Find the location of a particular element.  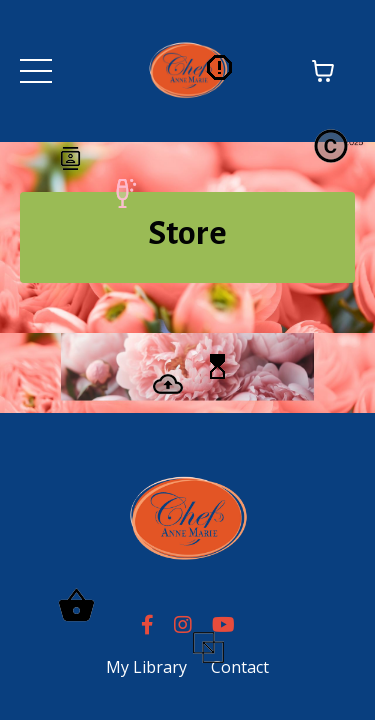

intersect or merge two layers is located at coordinates (208, 647).